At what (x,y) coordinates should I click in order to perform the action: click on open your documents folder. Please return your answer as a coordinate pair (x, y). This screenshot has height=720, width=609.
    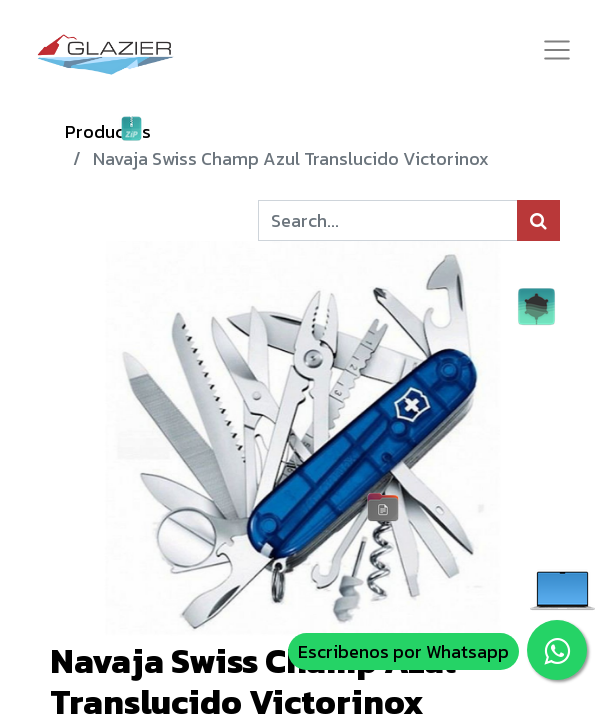
    Looking at the image, I should click on (383, 507).